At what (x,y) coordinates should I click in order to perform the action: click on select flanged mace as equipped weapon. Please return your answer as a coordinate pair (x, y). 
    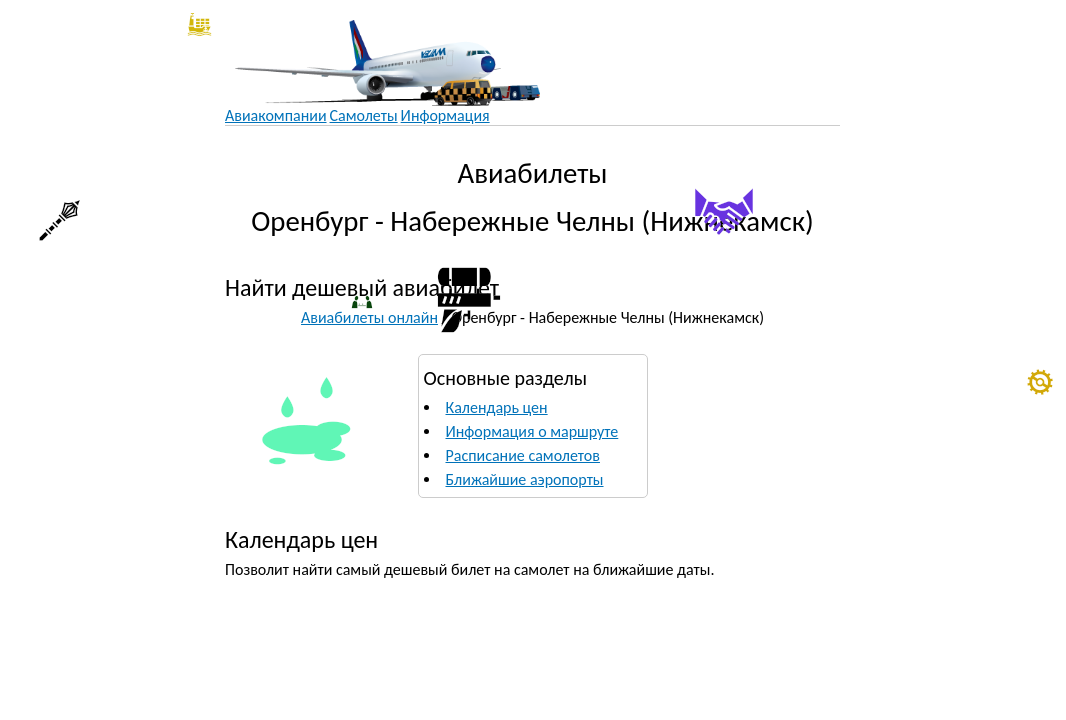
    Looking at the image, I should click on (60, 220).